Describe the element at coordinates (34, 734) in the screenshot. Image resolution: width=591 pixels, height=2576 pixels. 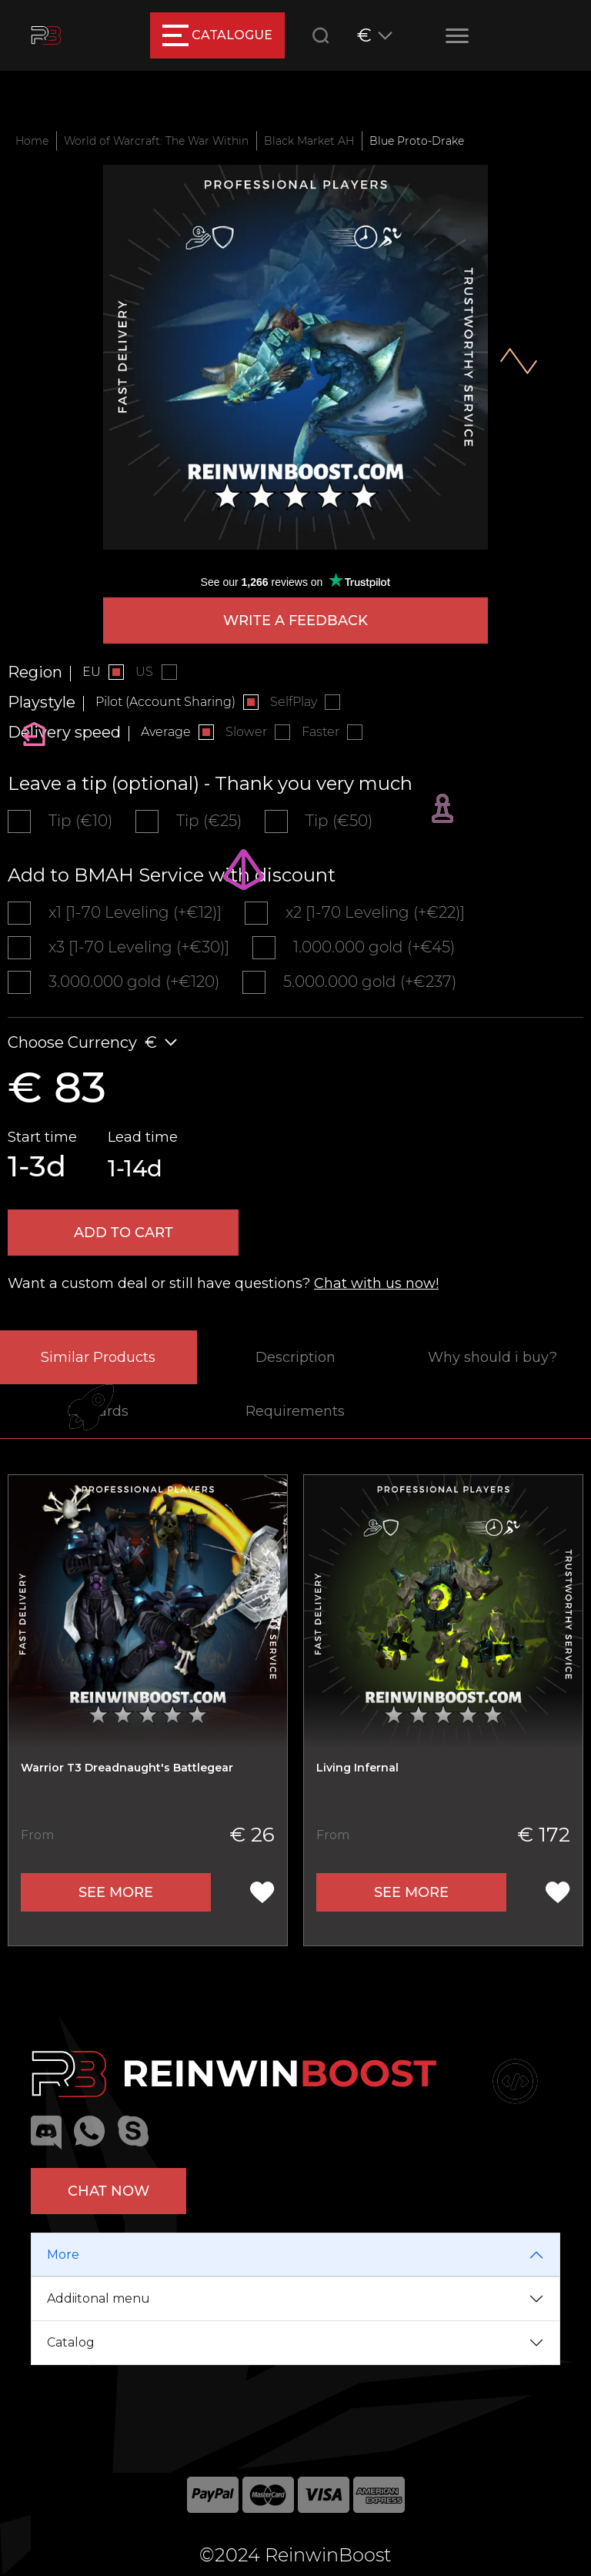
I see `transfer data out of home storage` at that location.